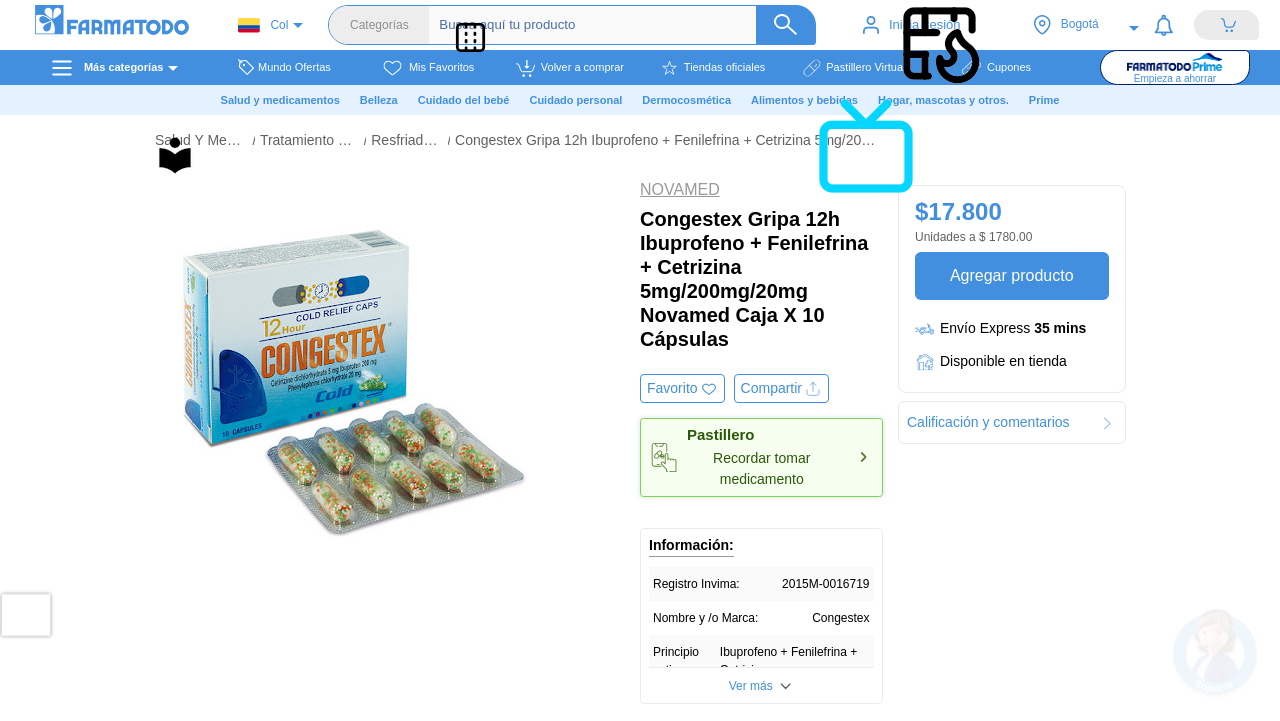 The image size is (1280, 721). I want to click on access tv or video streaming content, so click(866, 146).